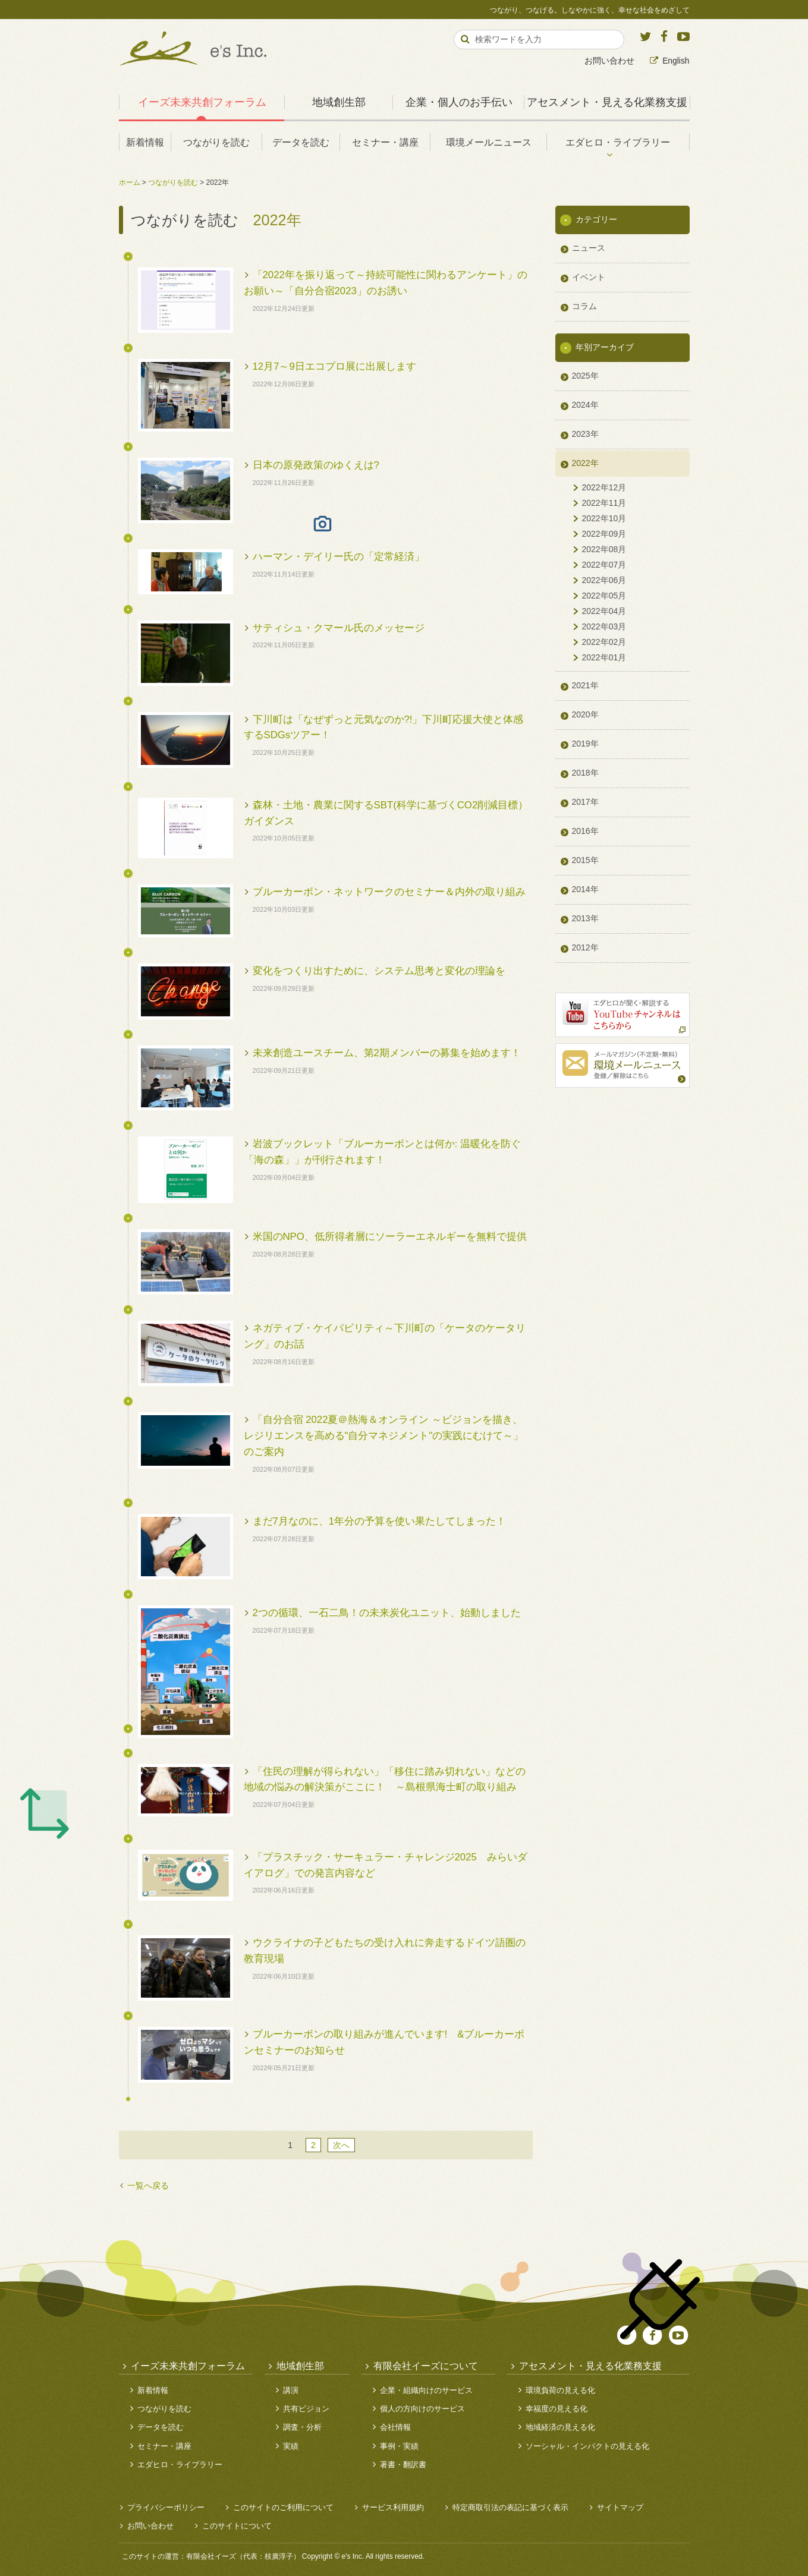  I want to click on connect to a power source, so click(658, 2300).